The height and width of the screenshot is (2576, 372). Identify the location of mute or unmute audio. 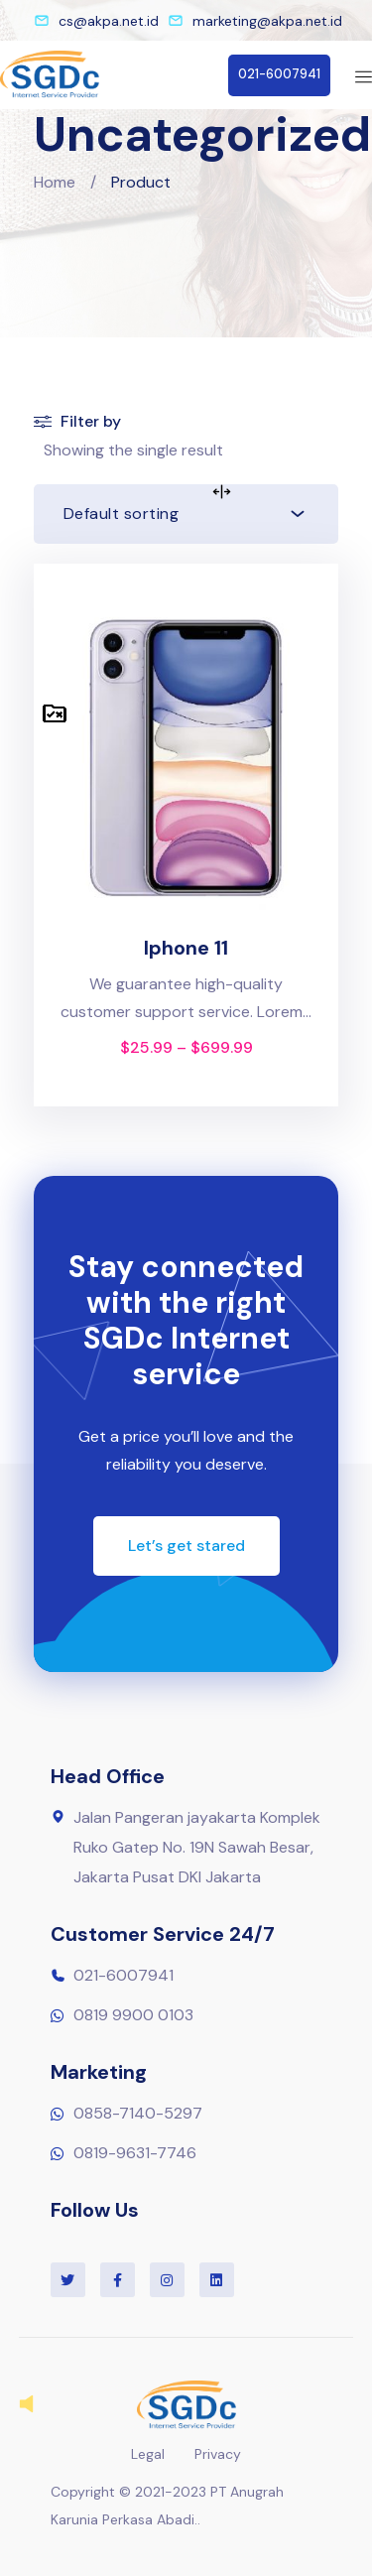
(27, 2403).